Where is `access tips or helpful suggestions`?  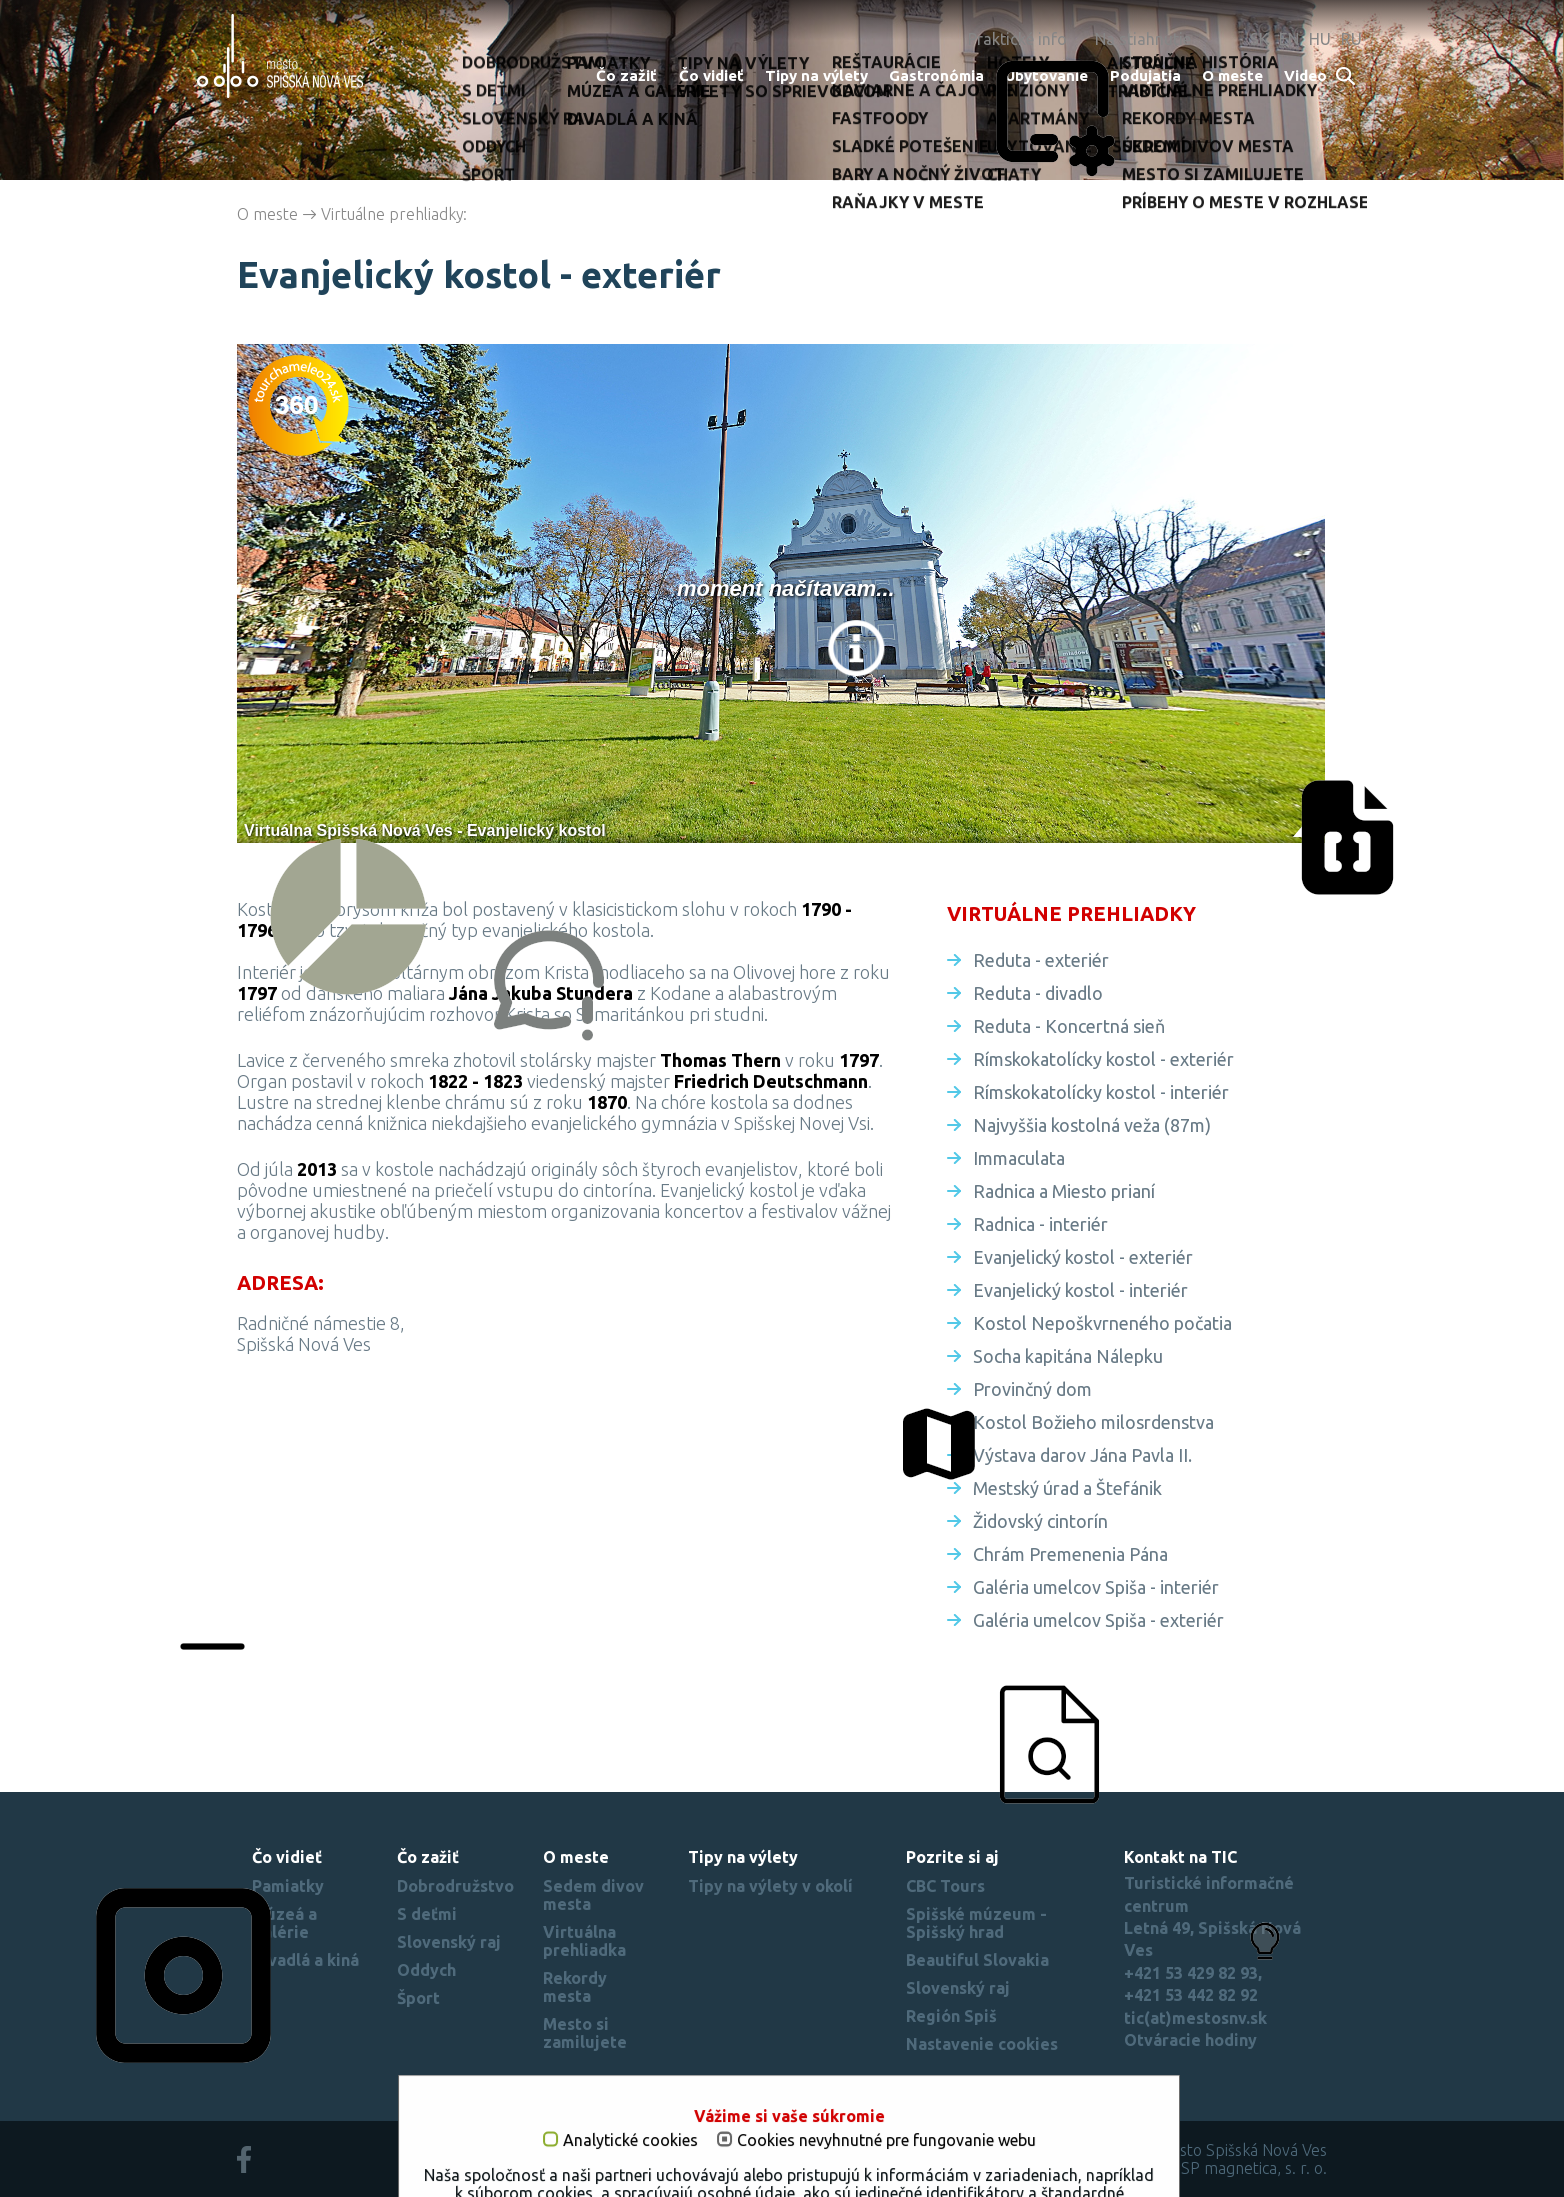 access tips or helpful suggestions is located at coordinates (1265, 1941).